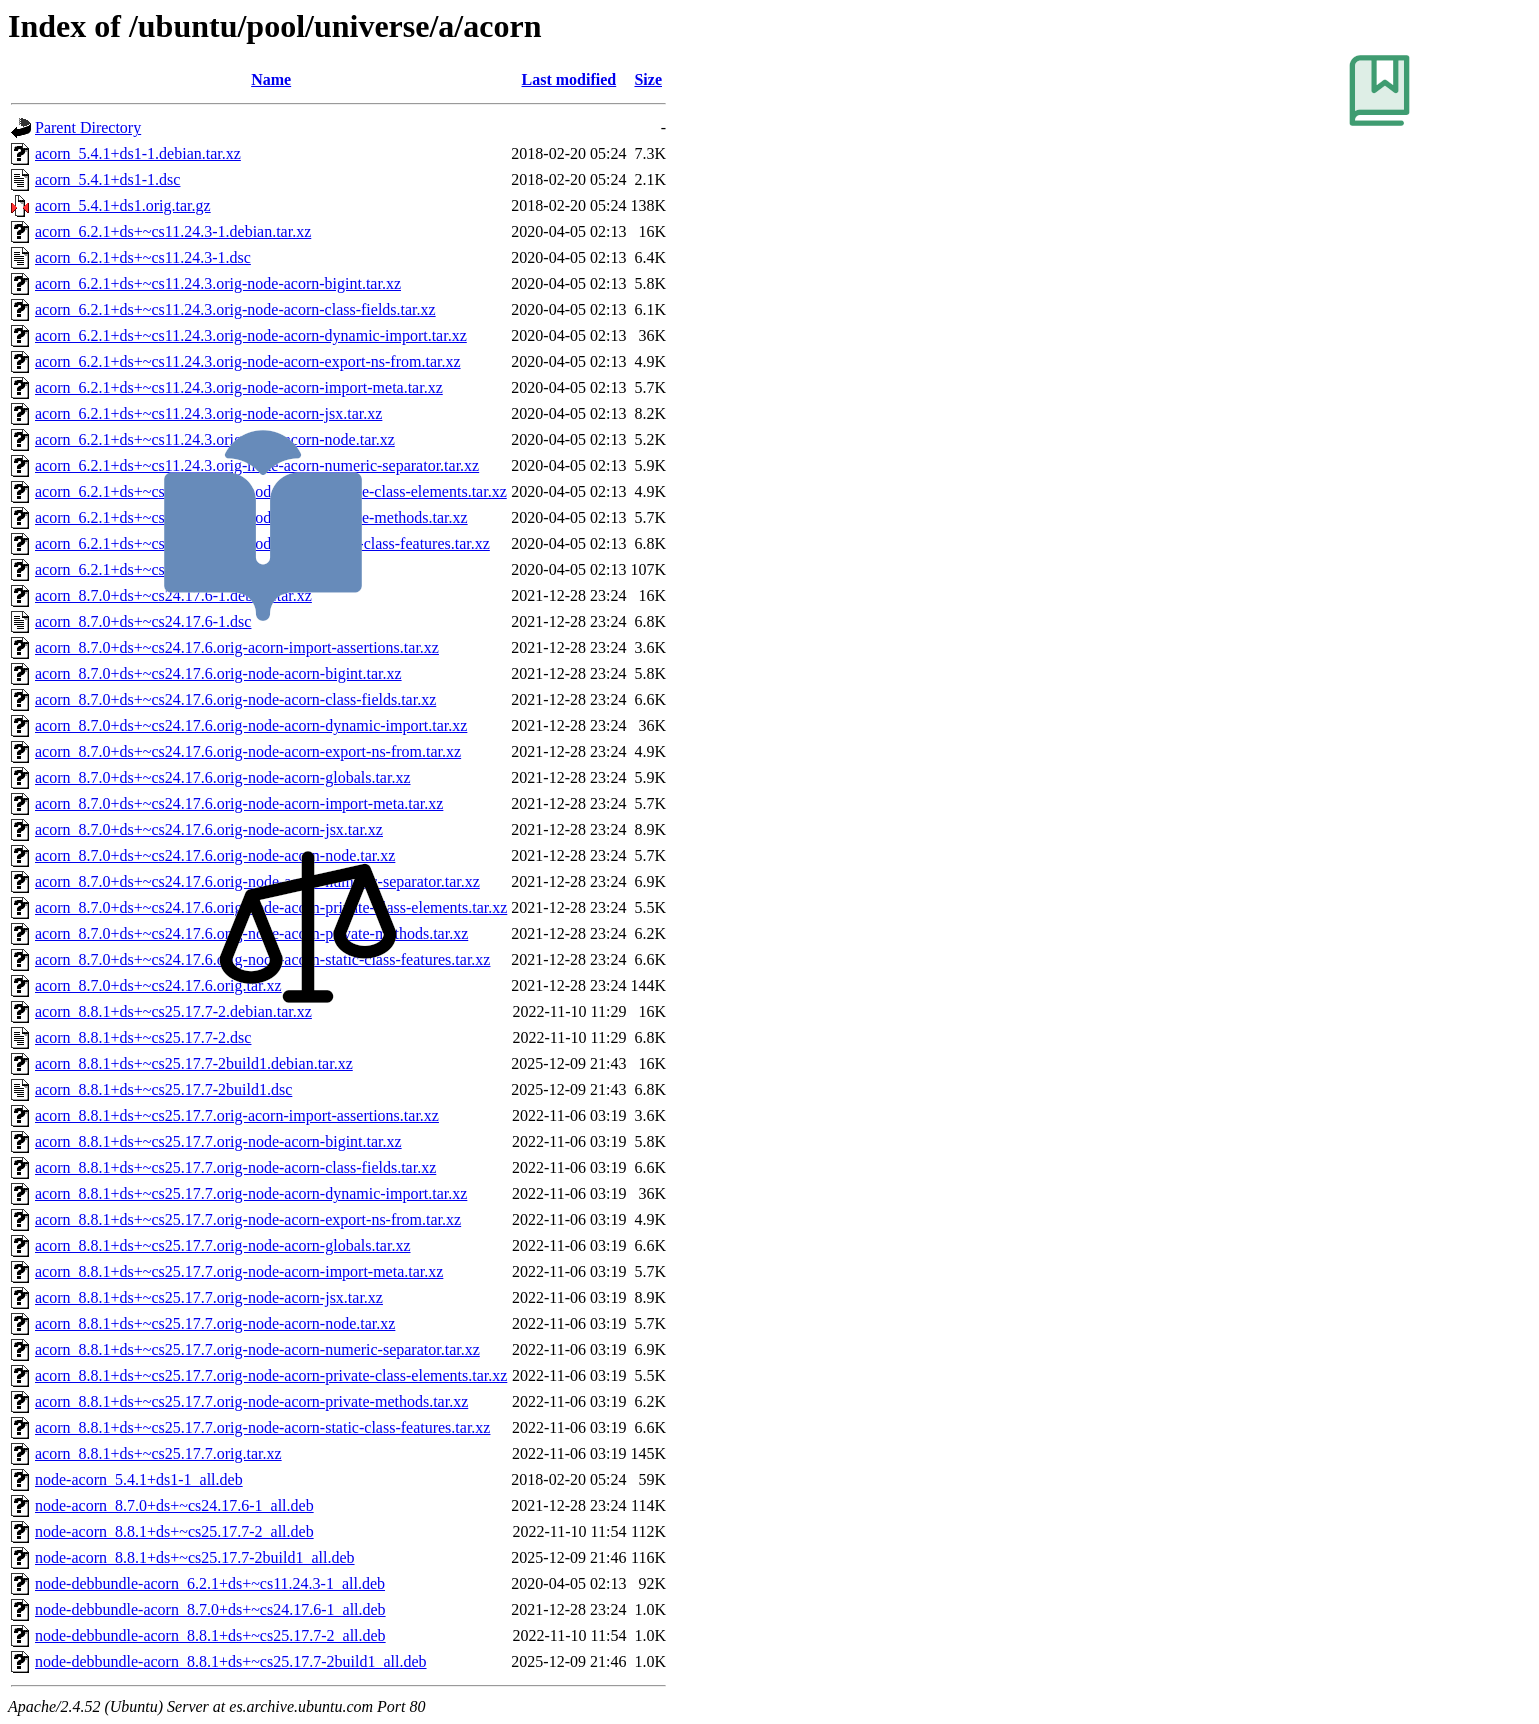 This screenshot has width=1539, height=1724. What do you see at coordinates (1379, 90) in the screenshot?
I see `access your bookmarked reading material` at bounding box center [1379, 90].